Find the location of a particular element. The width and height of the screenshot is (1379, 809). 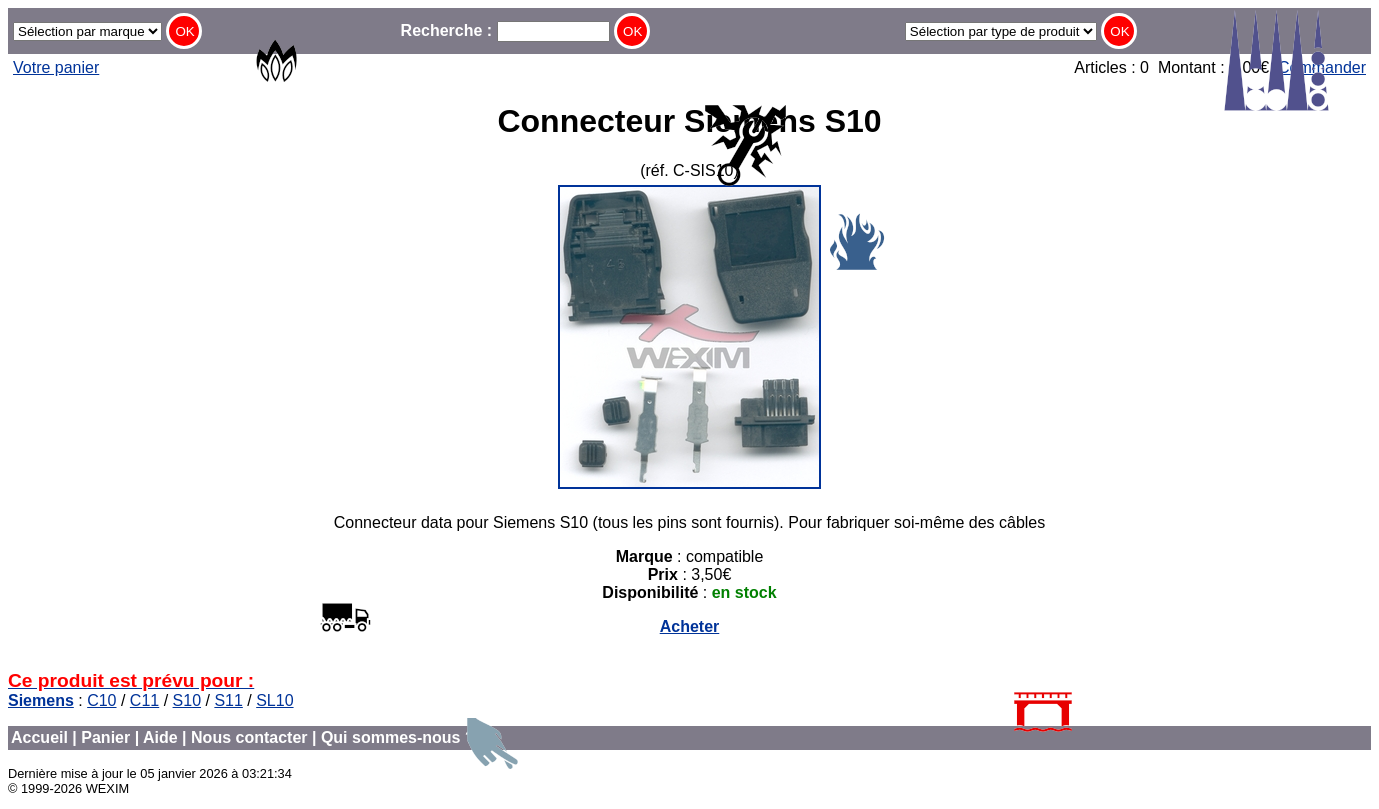

view bridge or crossing information is located at coordinates (1043, 705).